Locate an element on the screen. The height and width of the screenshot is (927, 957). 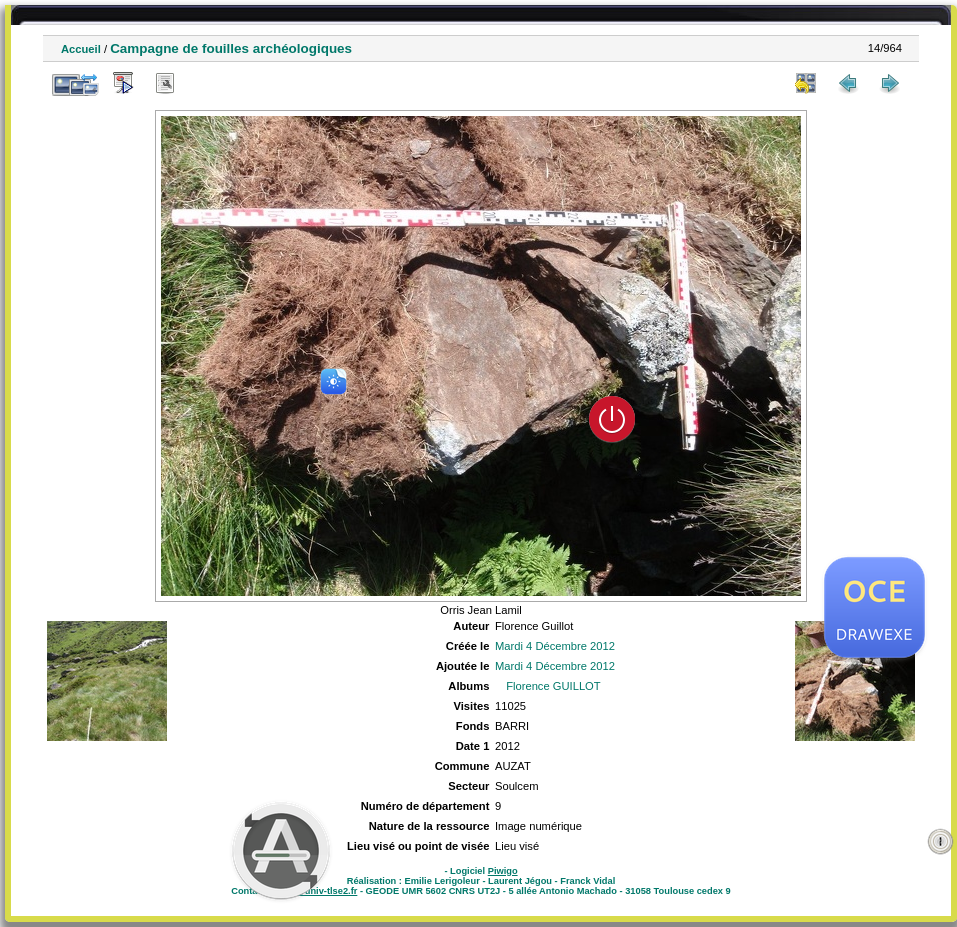
adjust night shift or display color temperature settings is located at coordinates (333, 381).